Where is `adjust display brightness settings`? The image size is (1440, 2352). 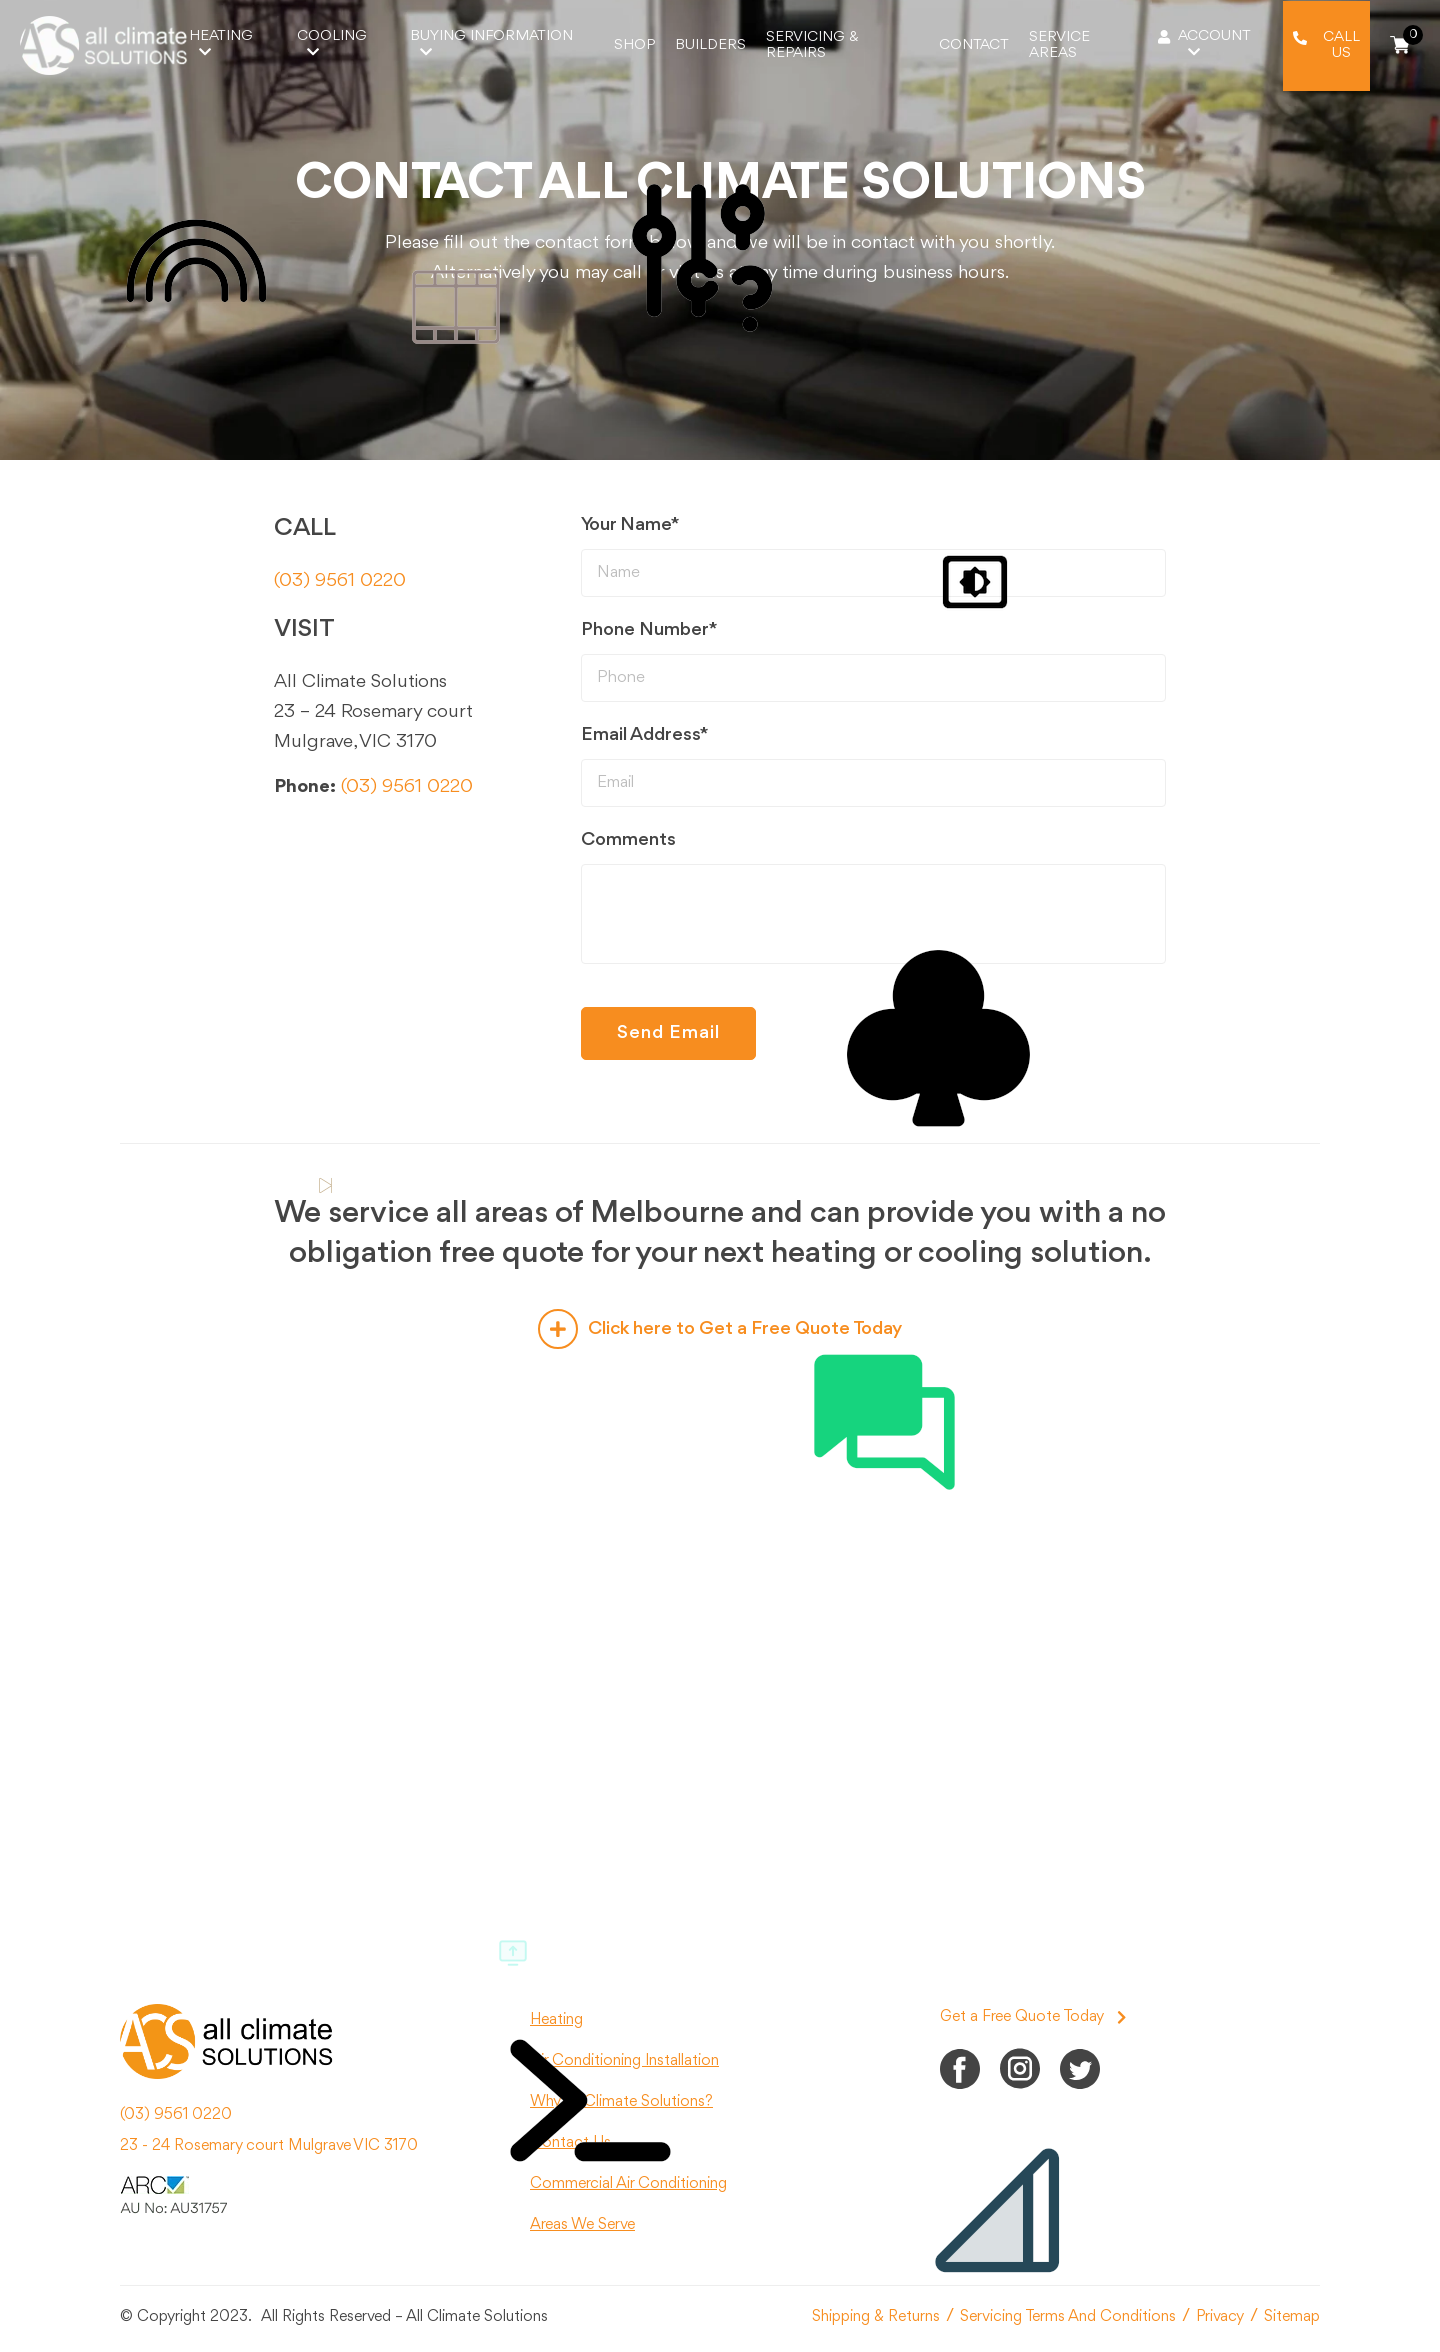
adjust display brightness settings is located at coordinates (975, 582).